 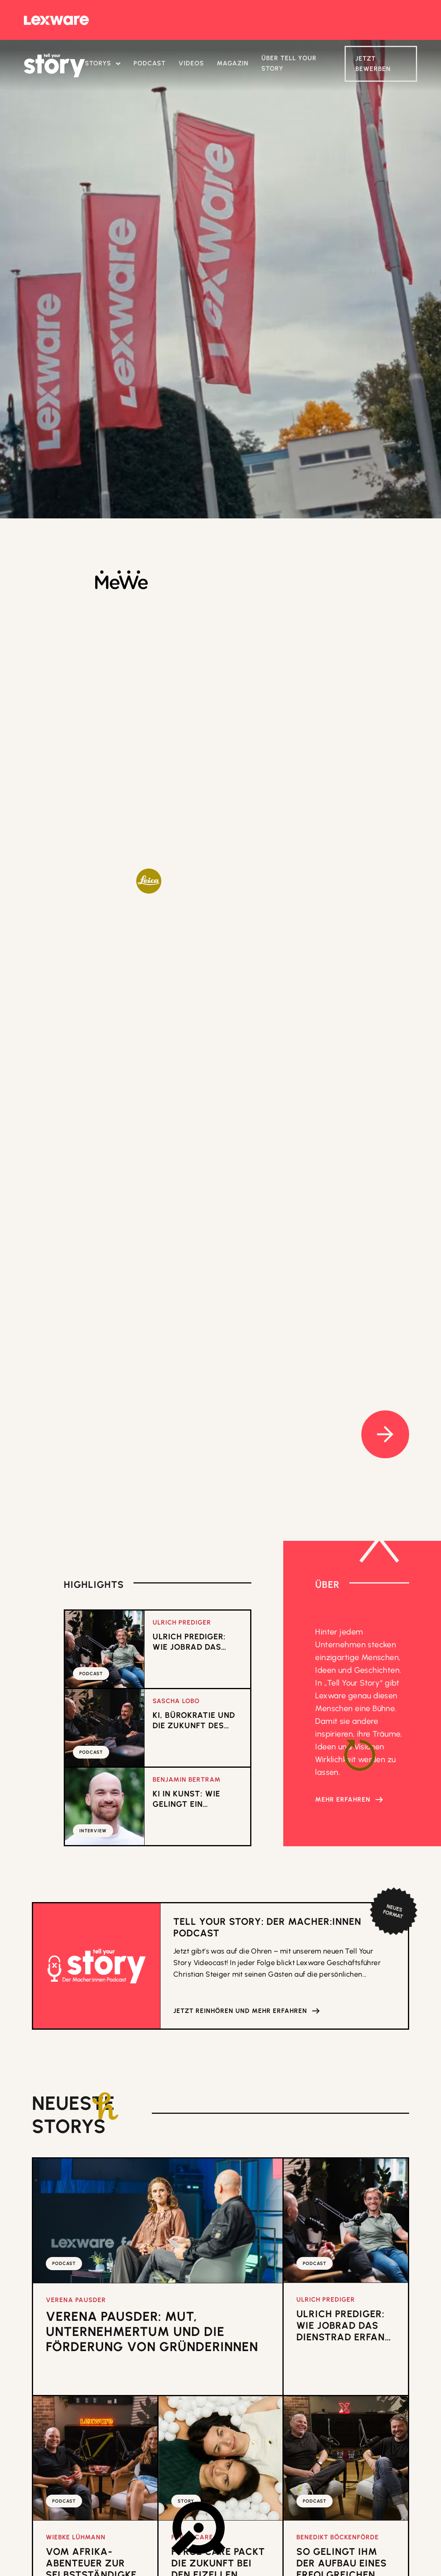 What do you see at coordinates (105, 2106) in the screenshot?
I see `open the Honey browser extension` at bounding box center [105, 2106].